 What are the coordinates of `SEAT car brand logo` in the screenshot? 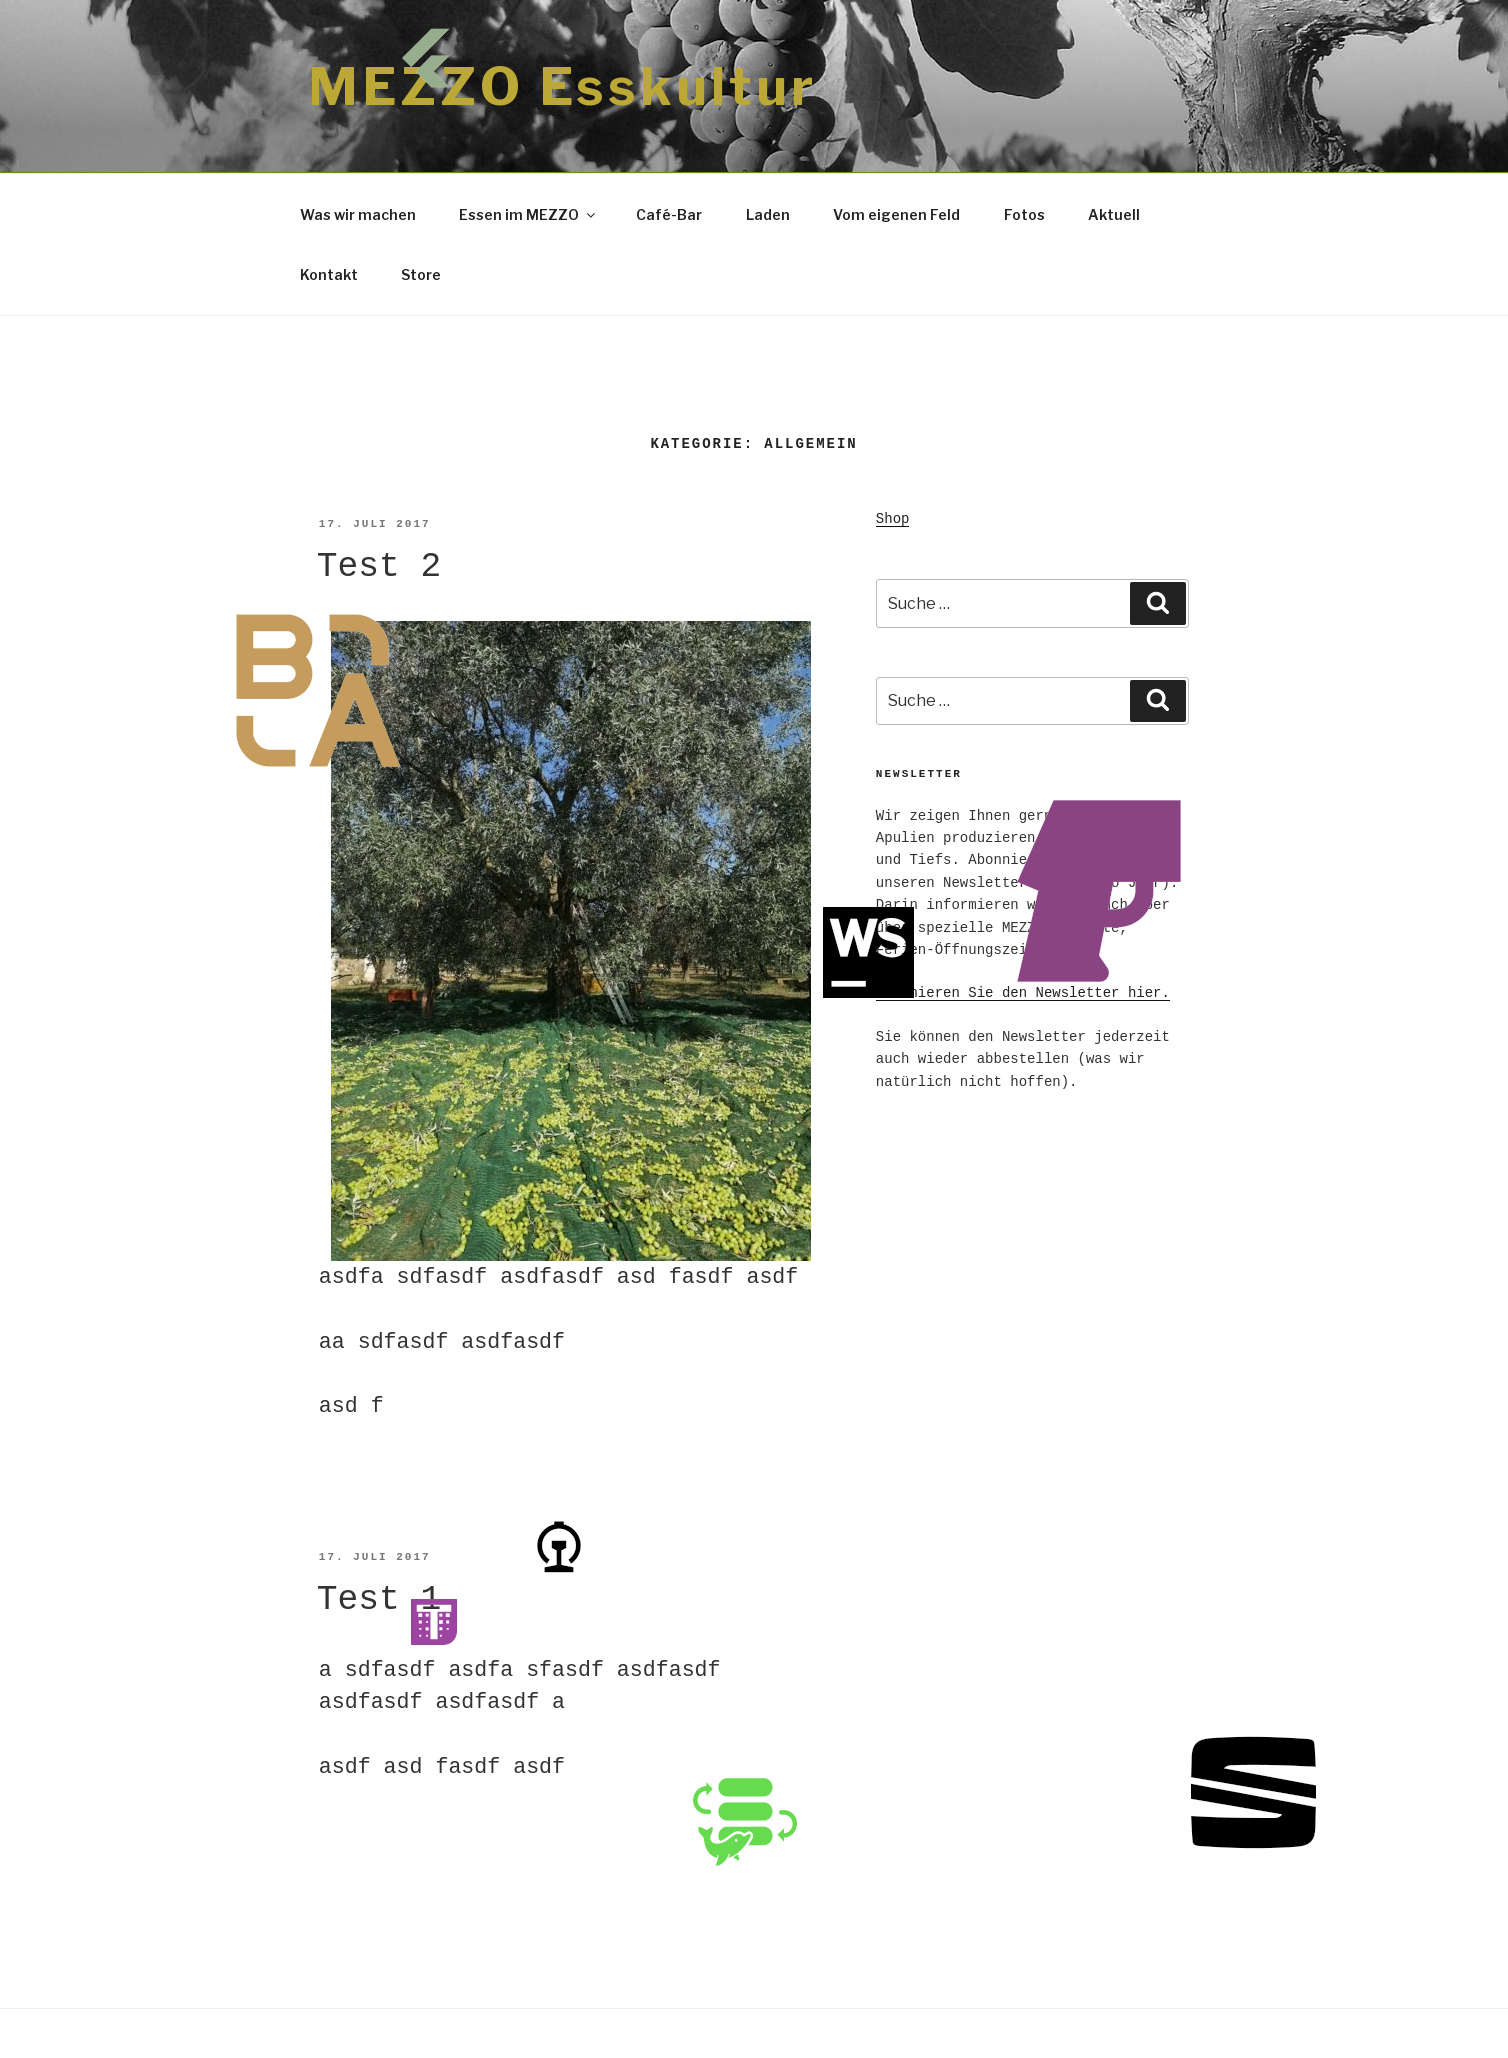 It's located at (1253, 1792).